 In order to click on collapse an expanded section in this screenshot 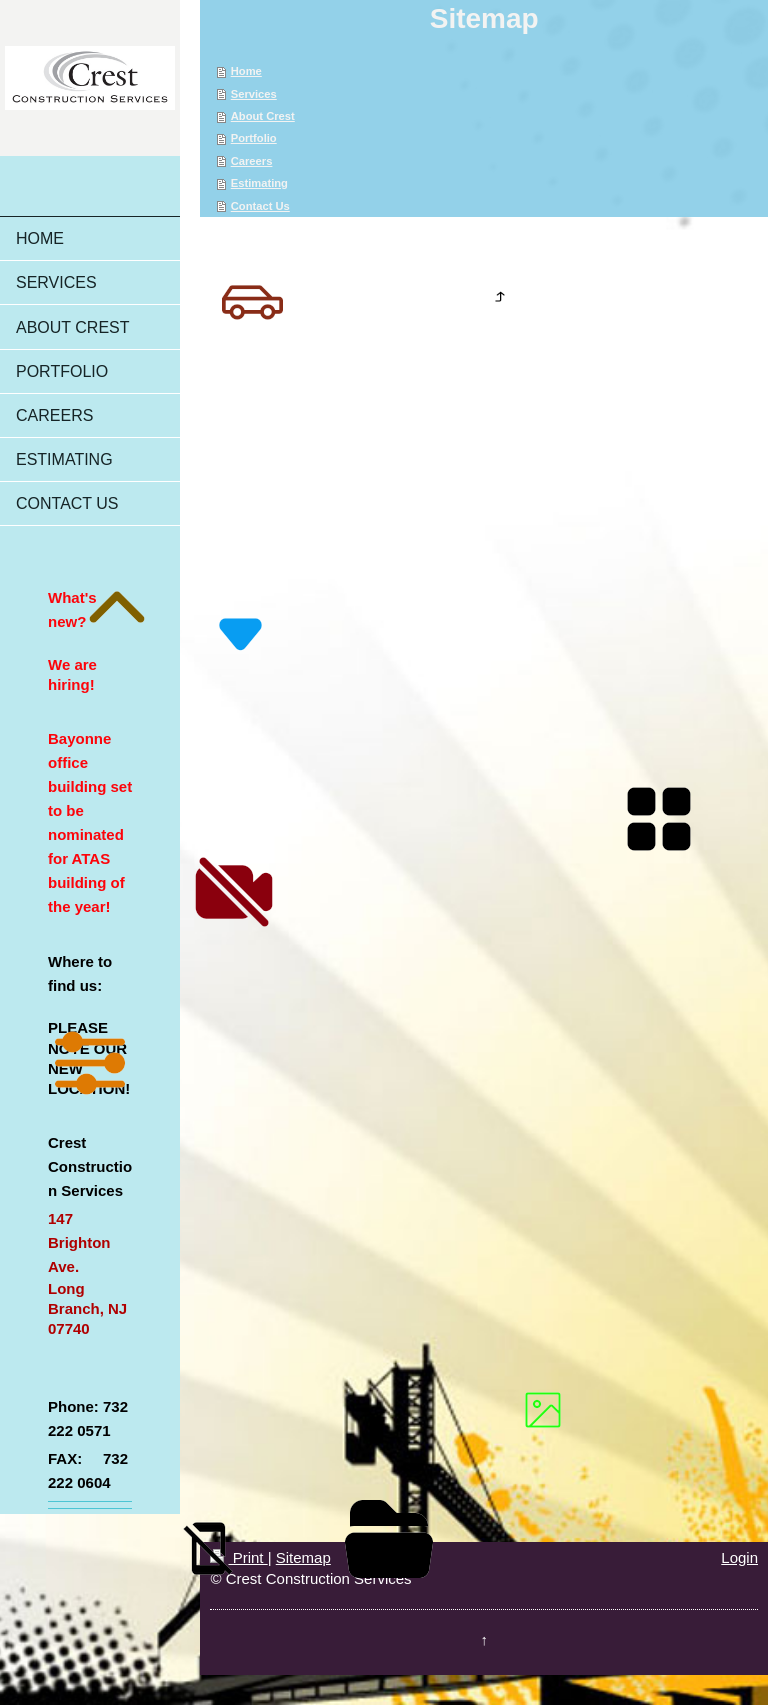, I will do `click(117, 607)`.